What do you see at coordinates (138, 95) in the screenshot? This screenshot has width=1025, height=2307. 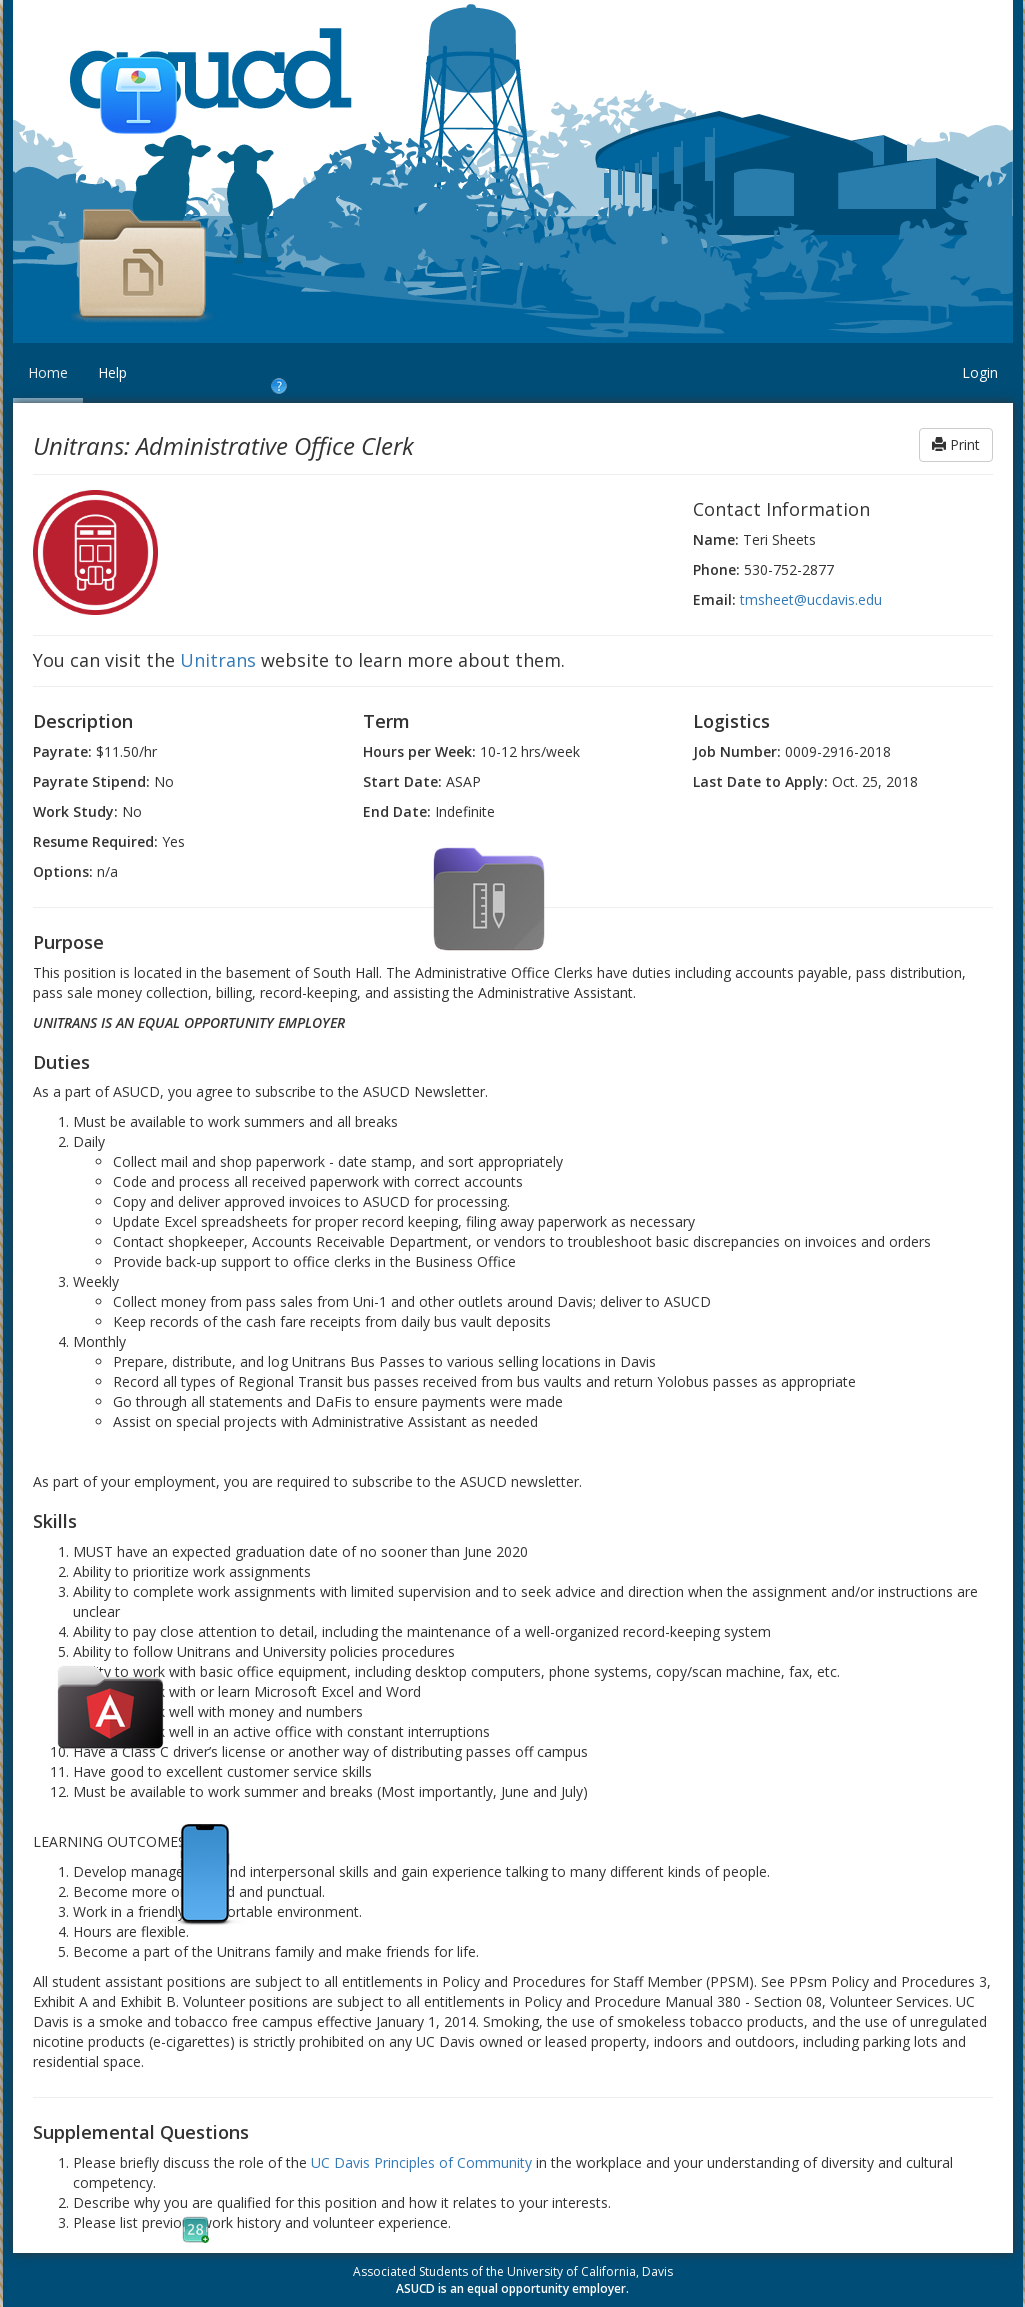 I see `open keynote to create or edit presentations` at bounding box center [138, 95].